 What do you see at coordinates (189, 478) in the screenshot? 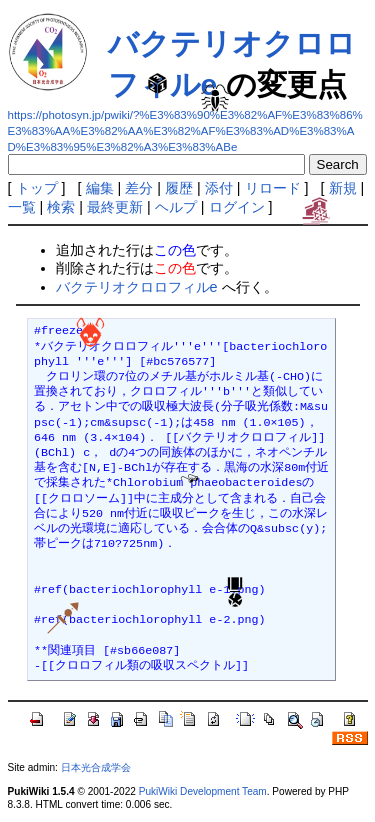
I see `toggle reading mode or accessibility features` at bounding box center [189, 478].